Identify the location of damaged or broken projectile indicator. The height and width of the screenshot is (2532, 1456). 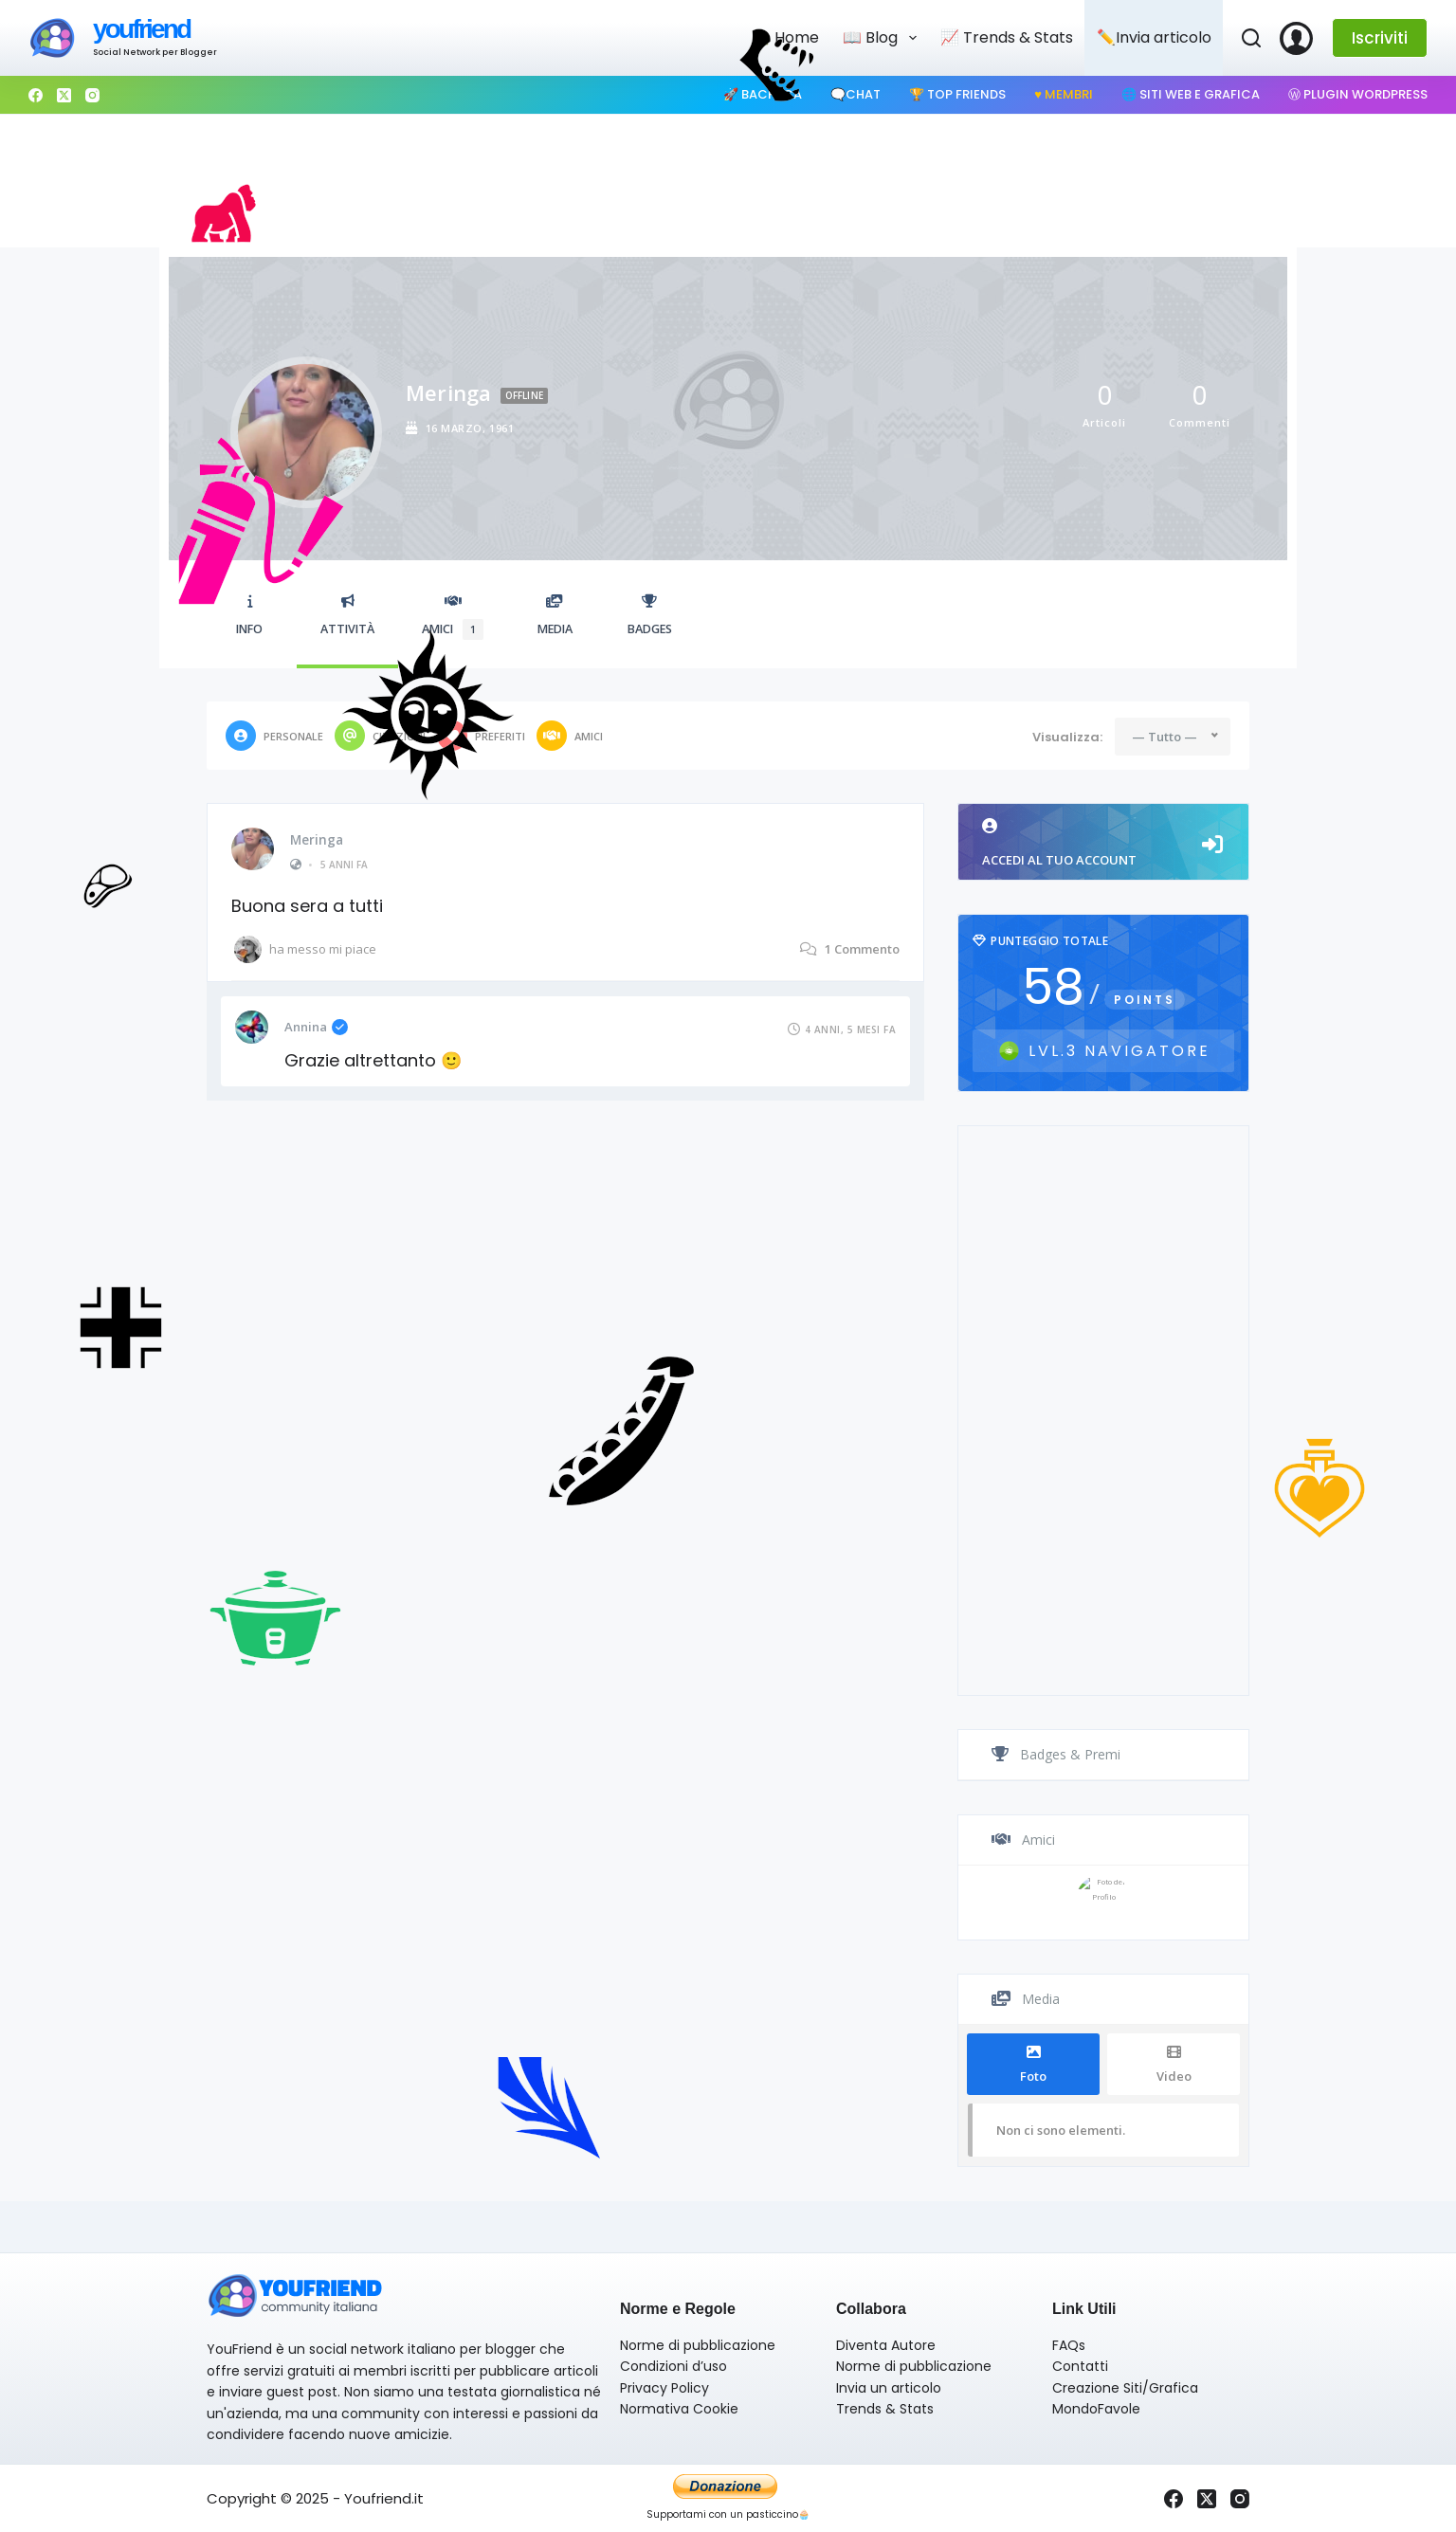
(548, 2106).